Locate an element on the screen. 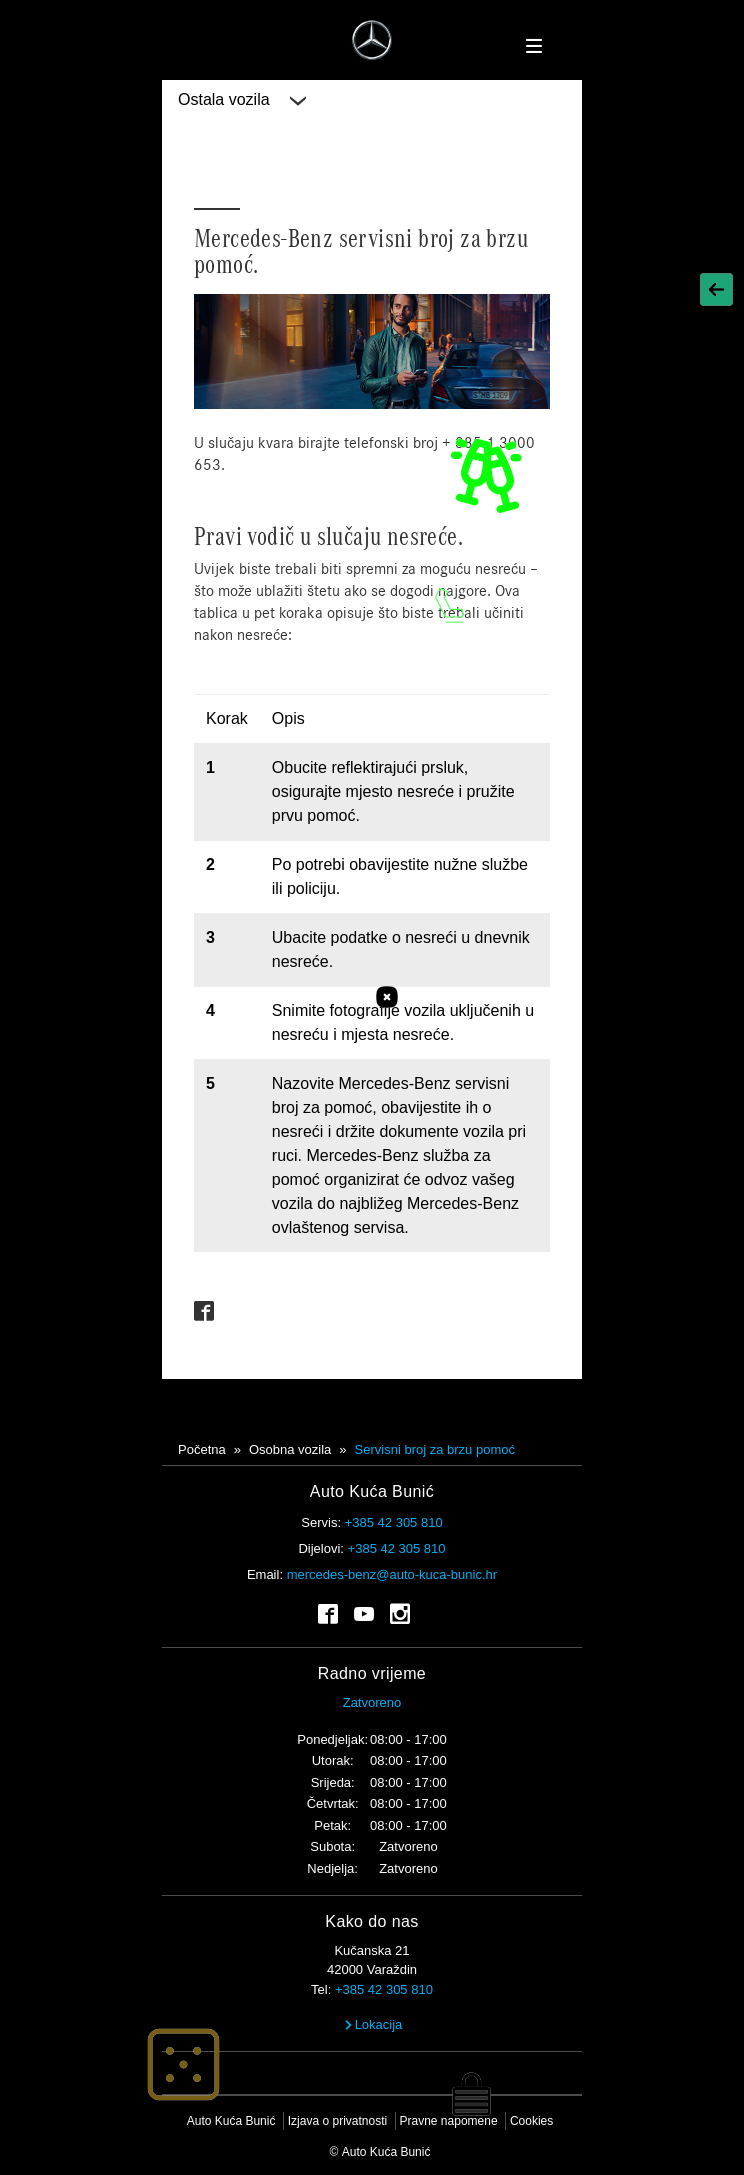 Image resolution: width=744 pixels, height=2175 pixels. celebrate a milestone or achievement is located at coordinates (487, 475).